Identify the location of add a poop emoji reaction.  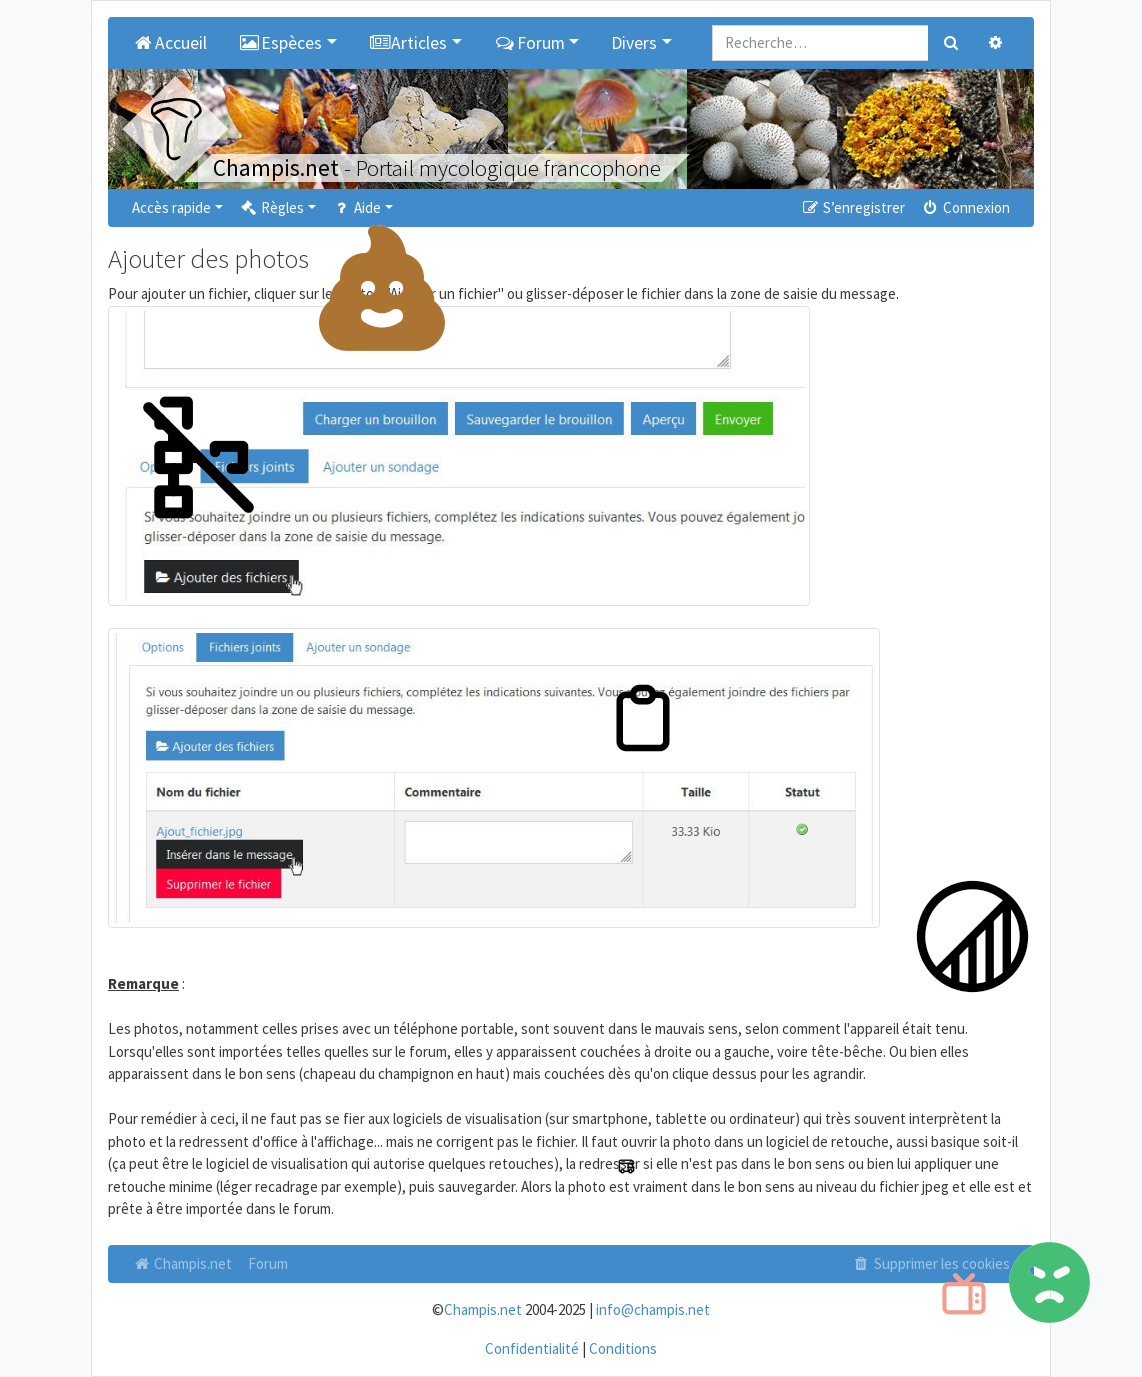
(382, 288).